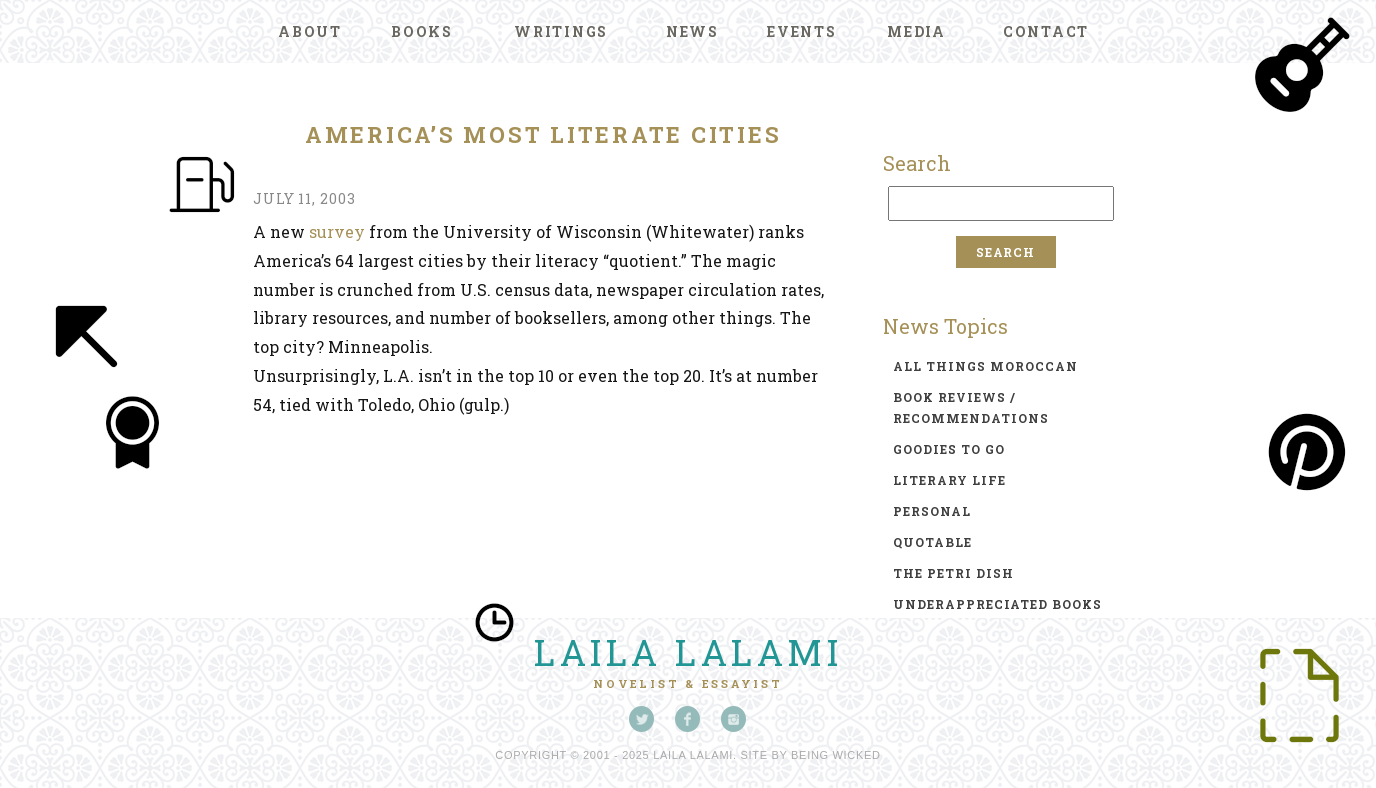  Describe the element at coordinates (132, 432) in the screenshot. I see `view achievements or awards` at that location.